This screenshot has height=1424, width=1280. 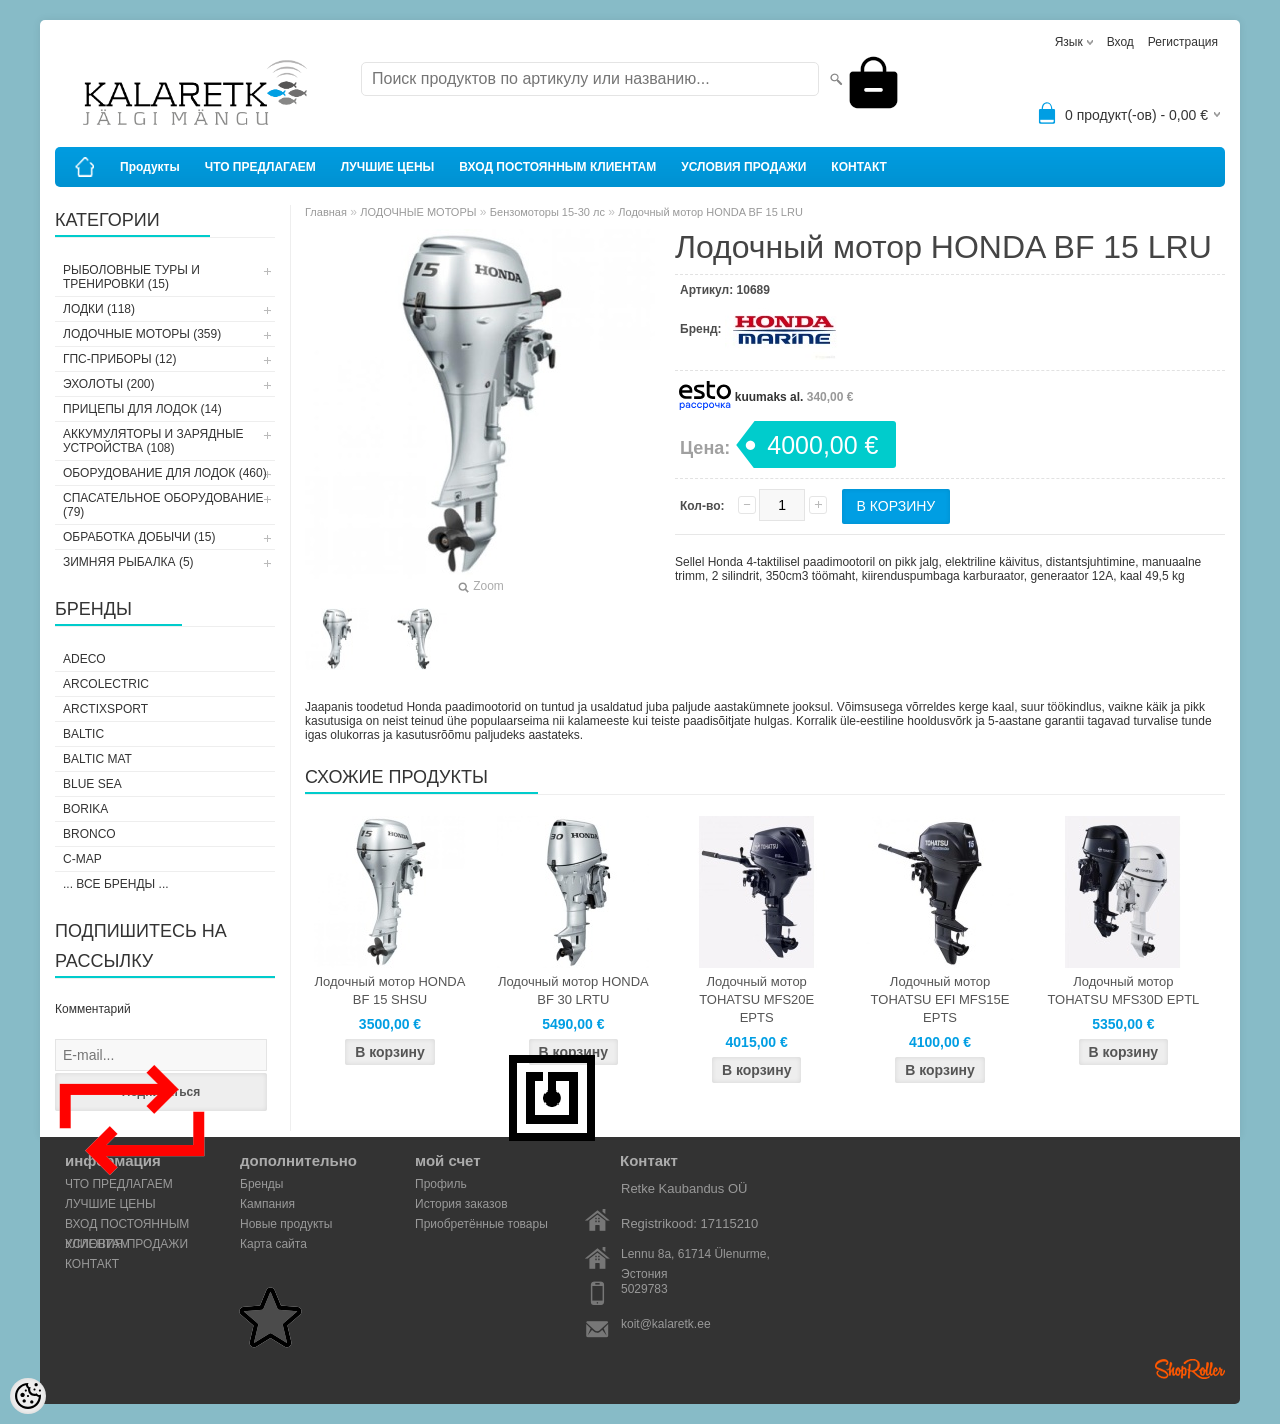 What do you see at coordinates (552, 1098) in the screenshot?
I see `tap to enable nfc connectivity` at bounding box center [552, 1098].